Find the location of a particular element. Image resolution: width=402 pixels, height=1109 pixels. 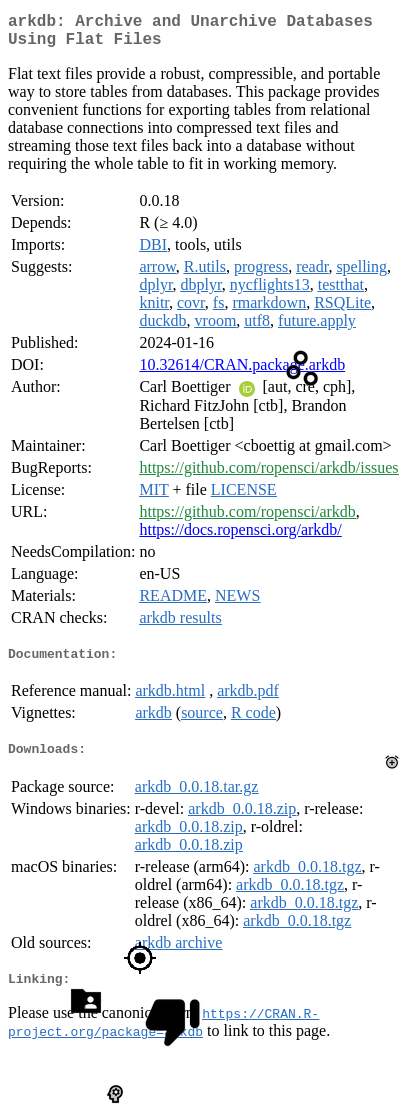

view data as a scatter plot chart is located at coordinates (302, 368).